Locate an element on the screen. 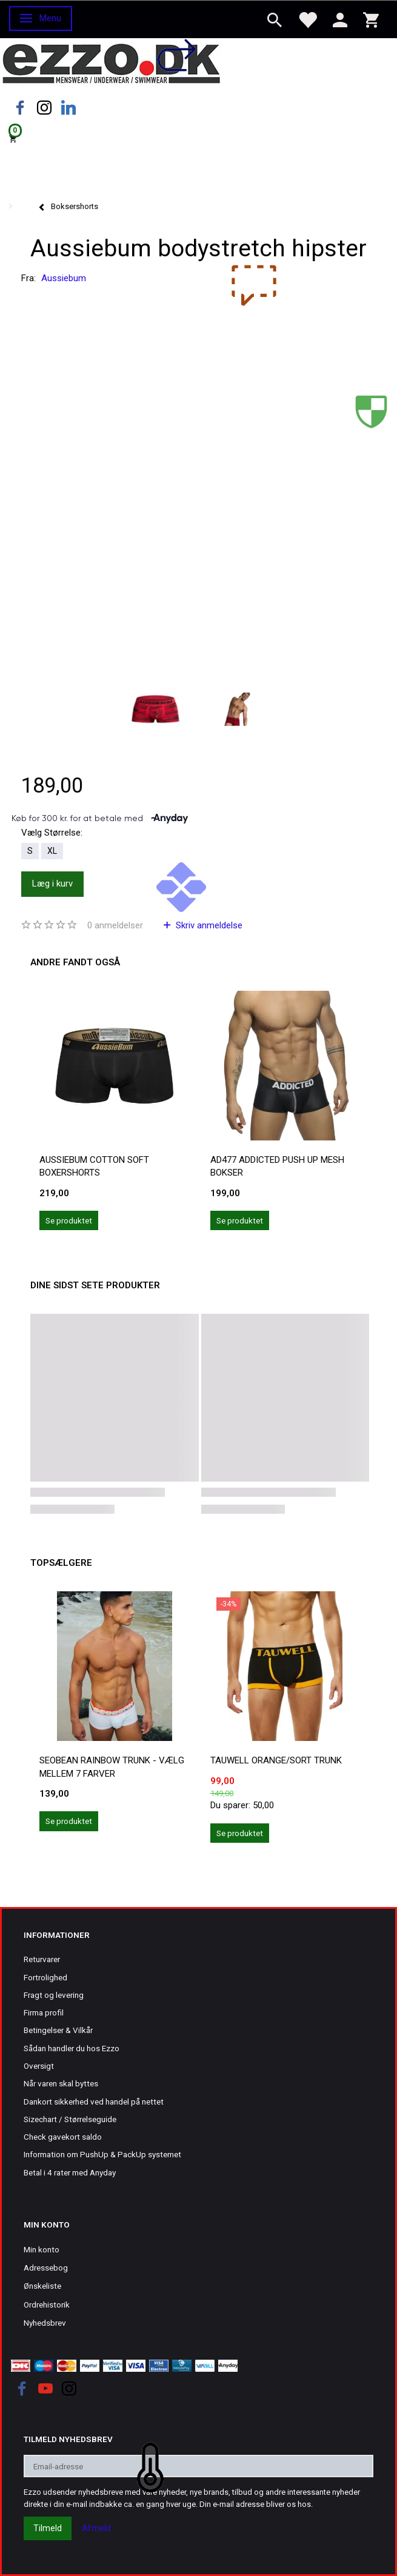 Image resolution: width=397 pixels, height=2576 pixels. pix instant payment system logo is located at coordinates (181, 887).